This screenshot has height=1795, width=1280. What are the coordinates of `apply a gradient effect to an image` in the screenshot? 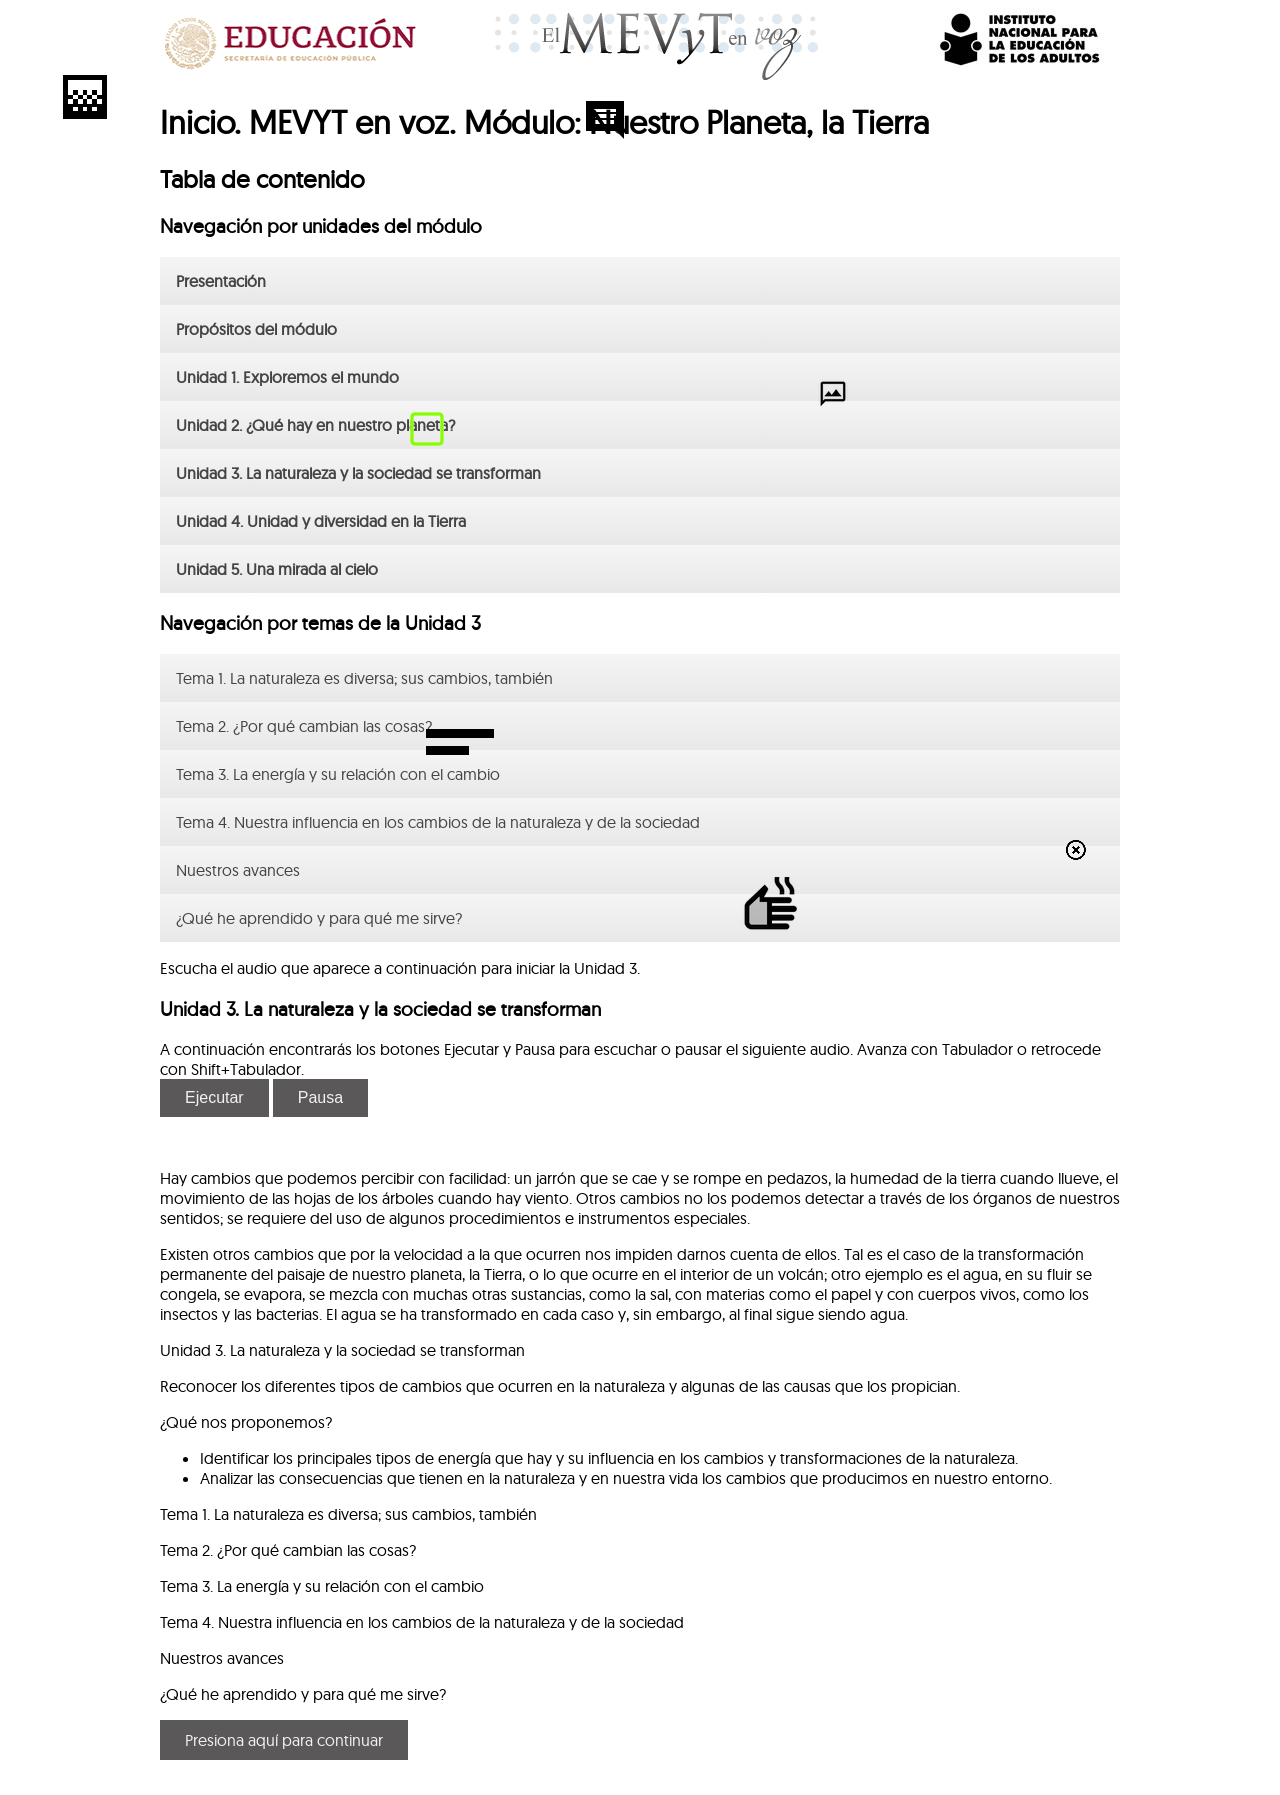 It's located at (85, 97).